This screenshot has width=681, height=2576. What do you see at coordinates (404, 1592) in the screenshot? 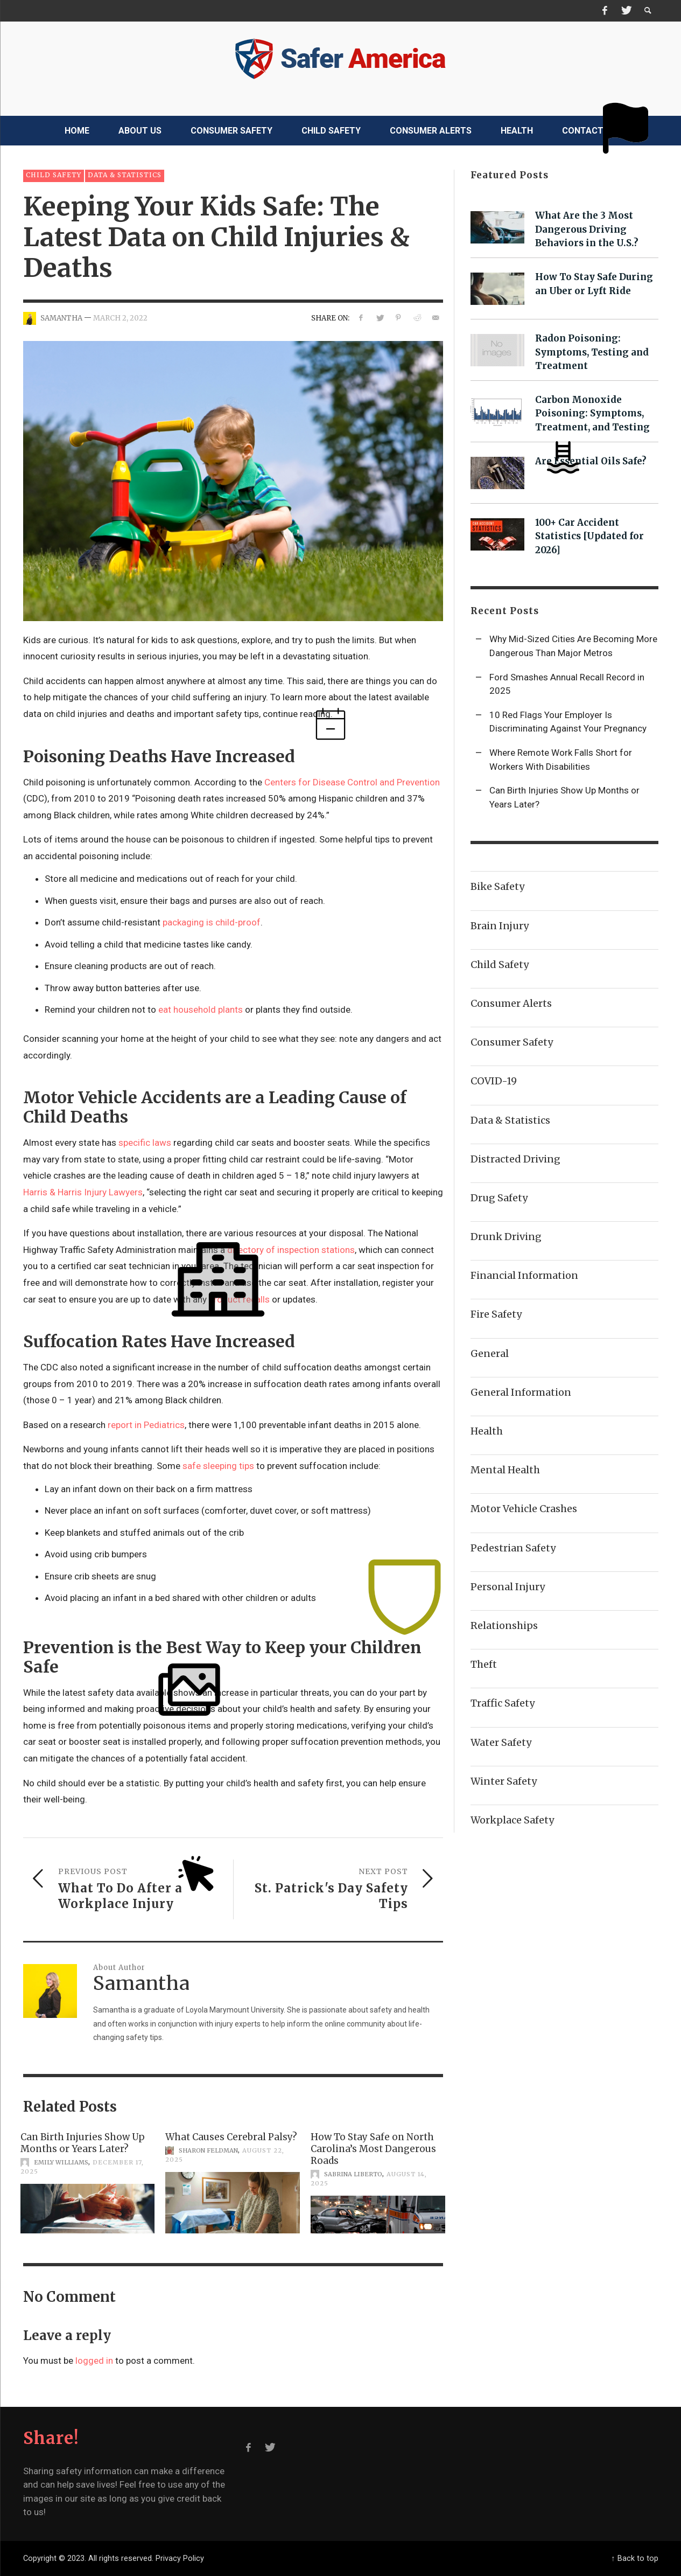
I see `access security settings` at bounding box center [404, 1592].